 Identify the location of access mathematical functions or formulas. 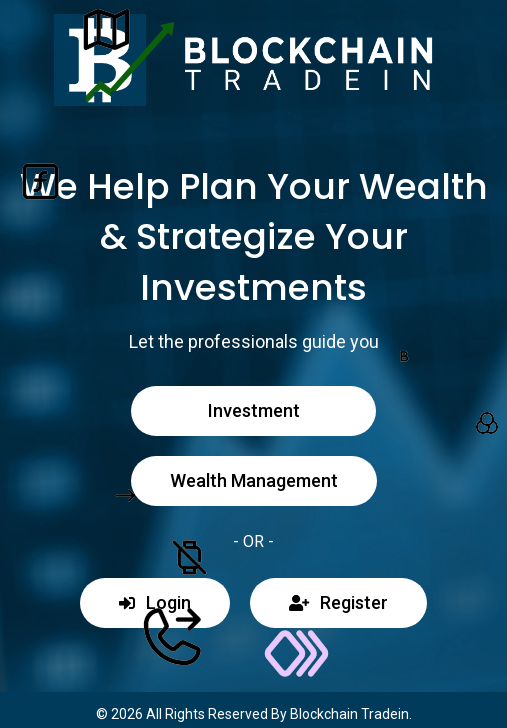
(40, 181).